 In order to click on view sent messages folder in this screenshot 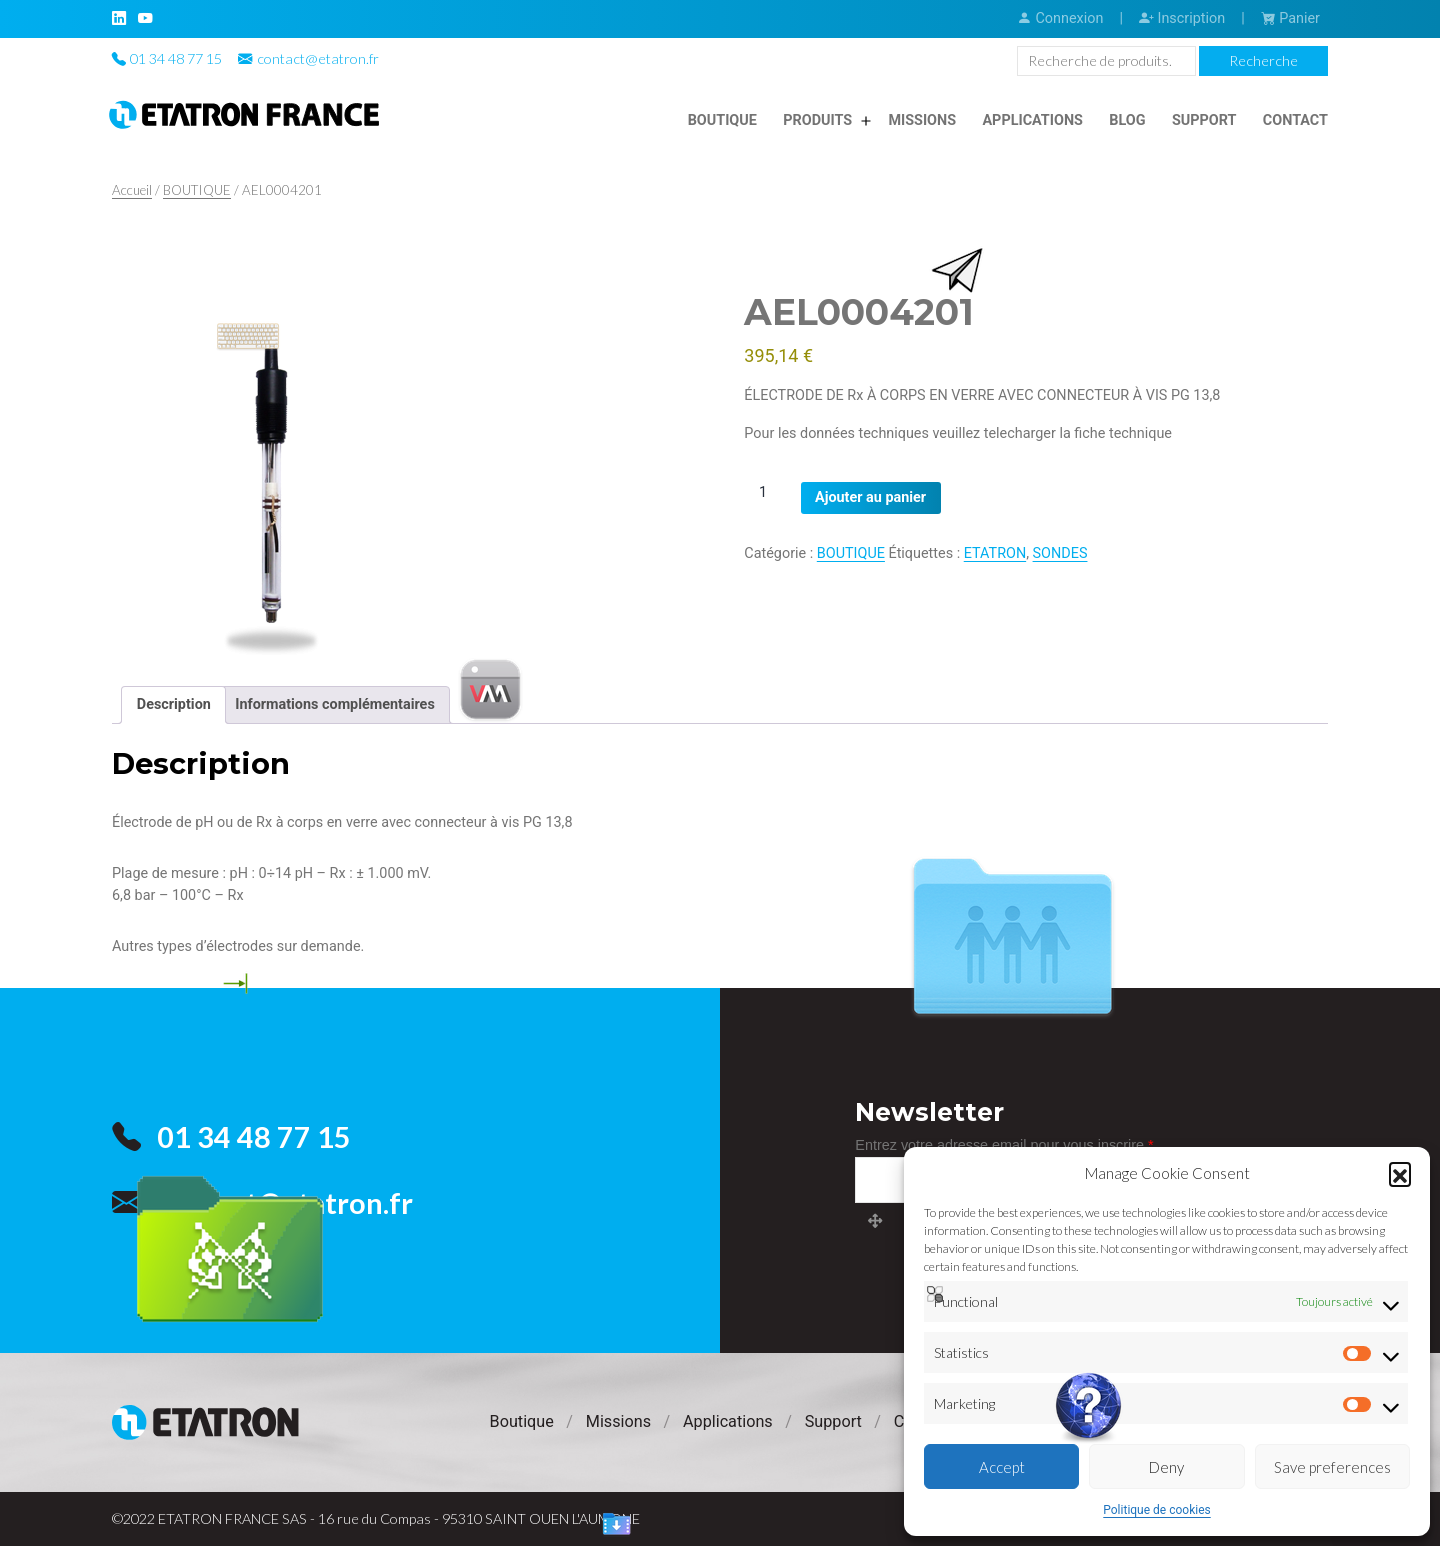, I will do `click(957, 271)`.